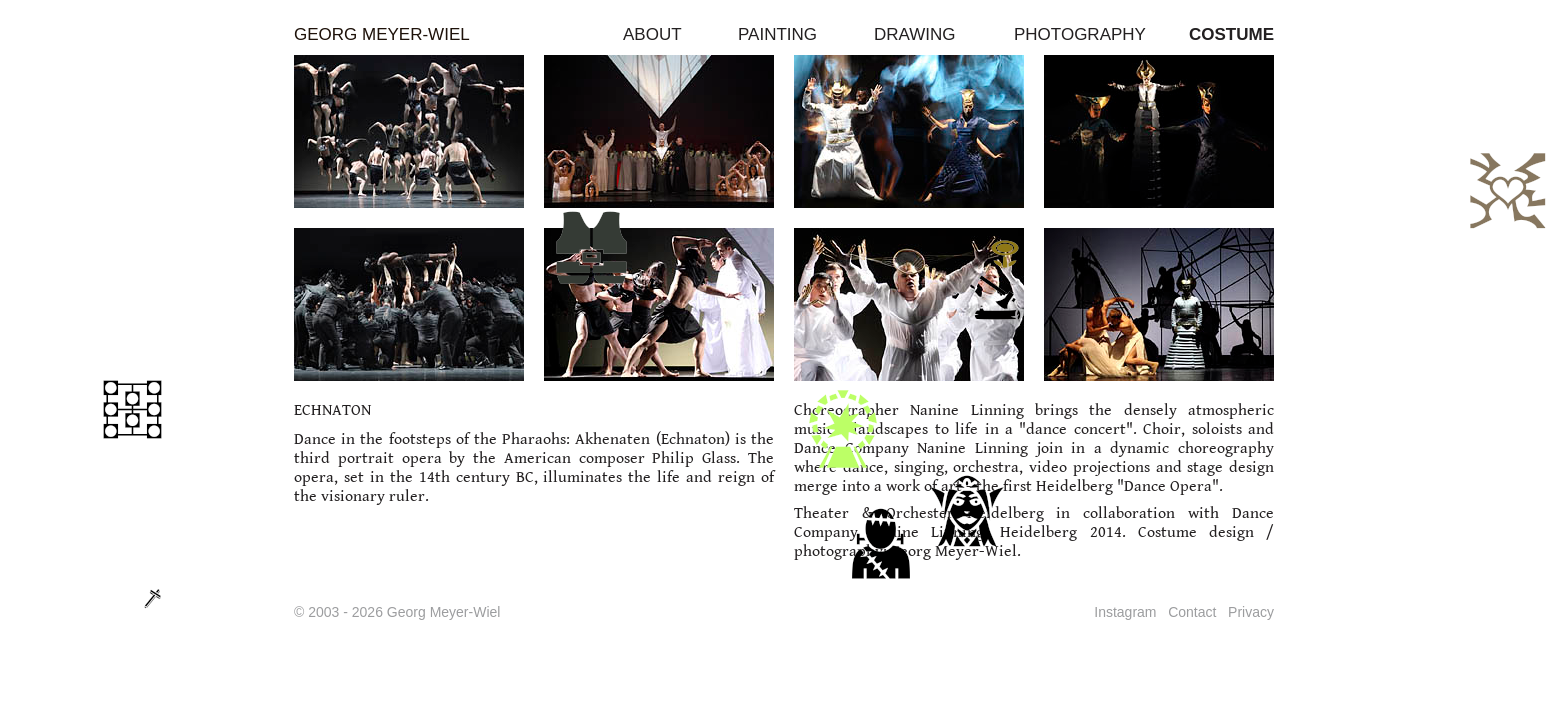 The height and width of the screenshot is (720, 1568). I want to click on indicates religious or faith-based content, so click(153, 598).